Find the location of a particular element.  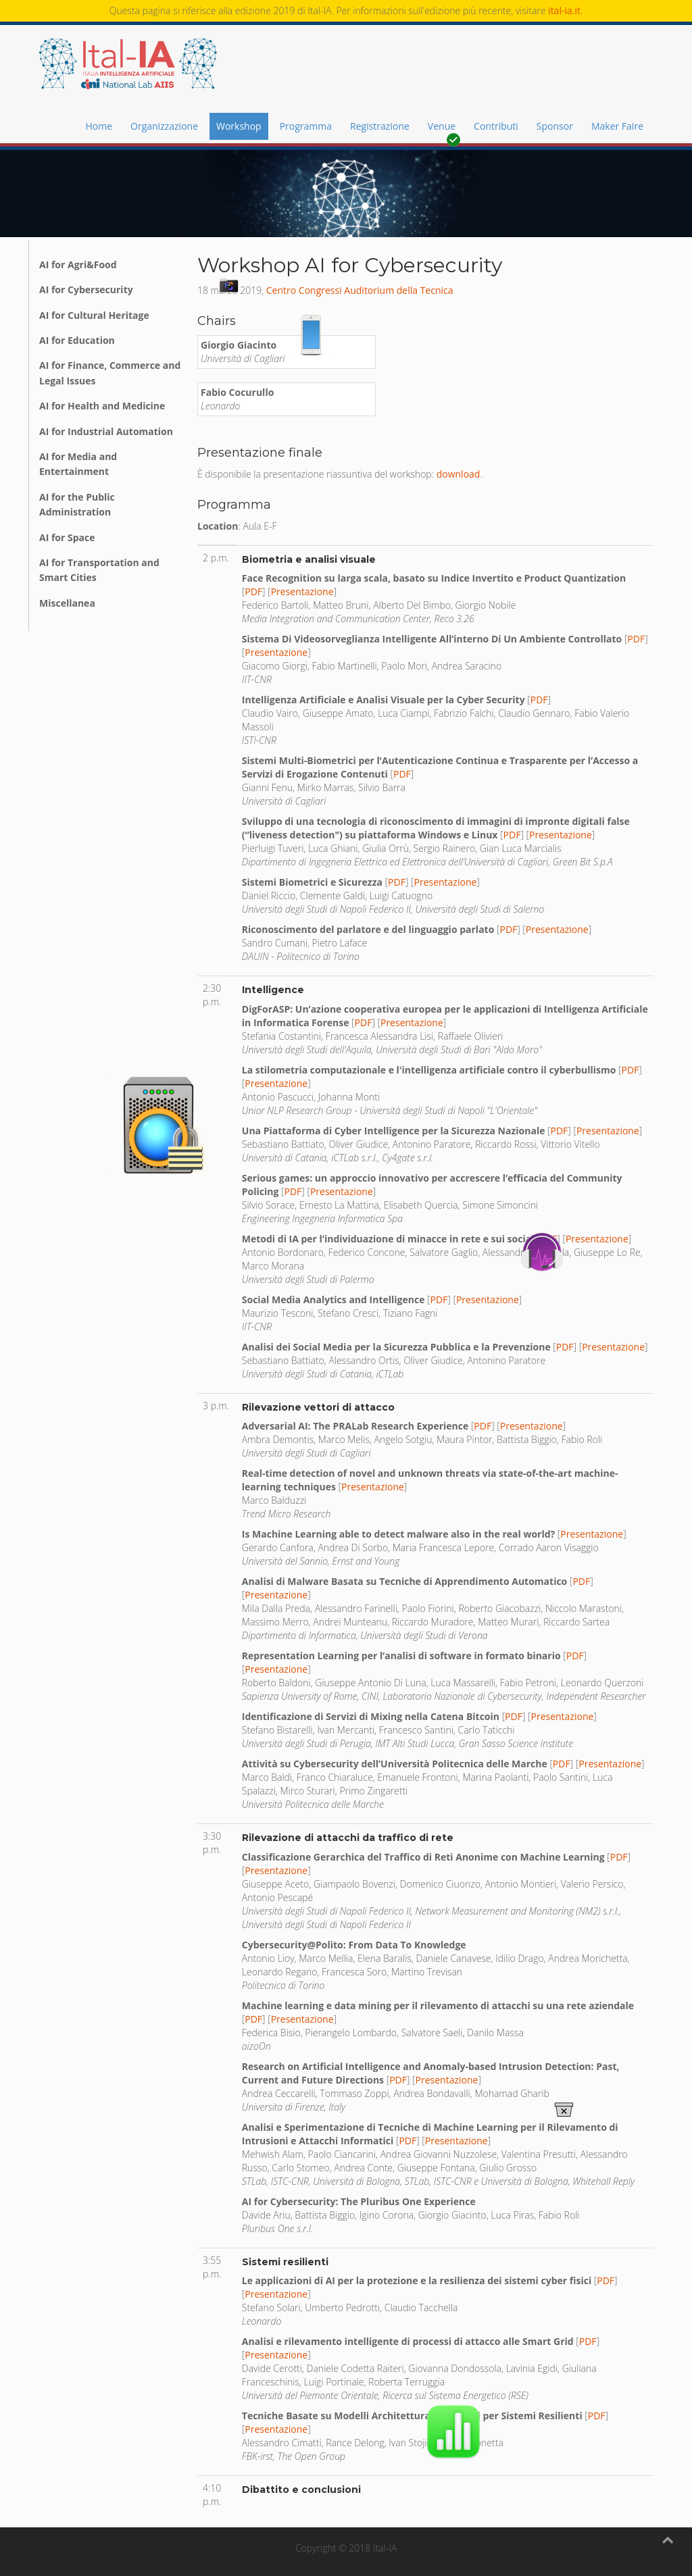

open Numbers spreadsheet app is located at coordinates (453, 2431).